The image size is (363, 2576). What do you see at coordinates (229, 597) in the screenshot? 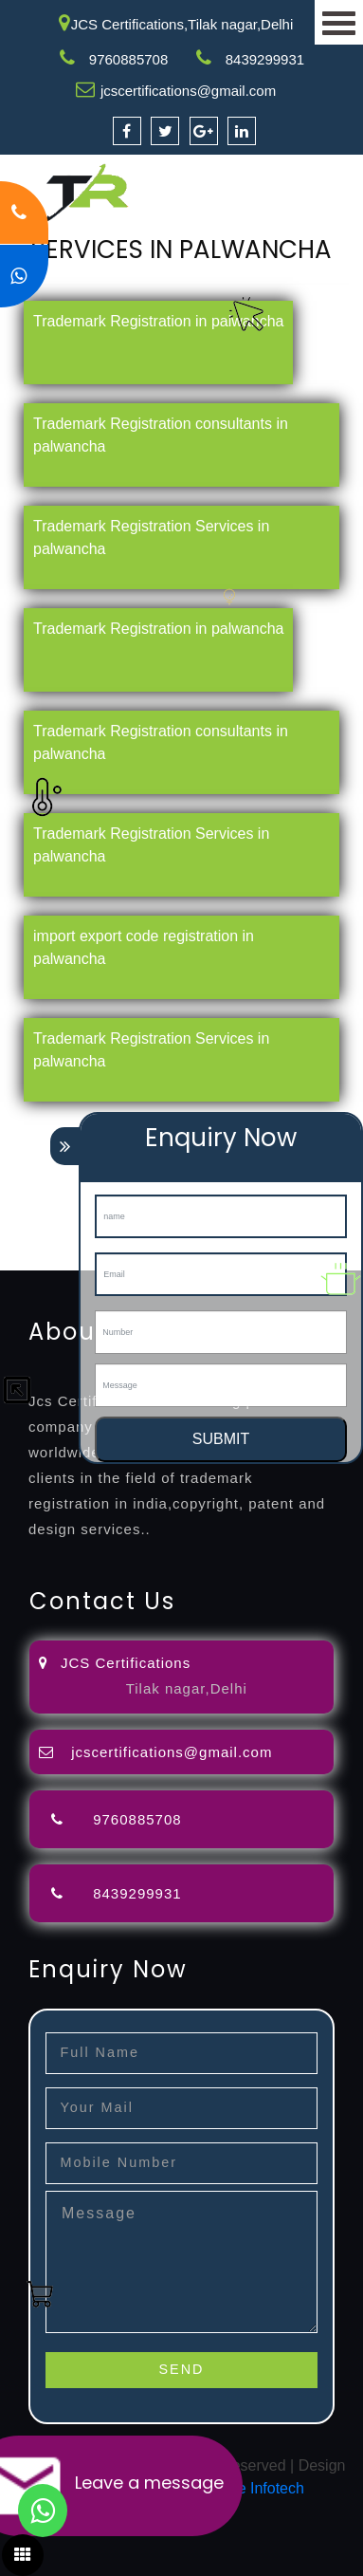
I see `access golf-related features or sports content` at bounding box center [229, 597].